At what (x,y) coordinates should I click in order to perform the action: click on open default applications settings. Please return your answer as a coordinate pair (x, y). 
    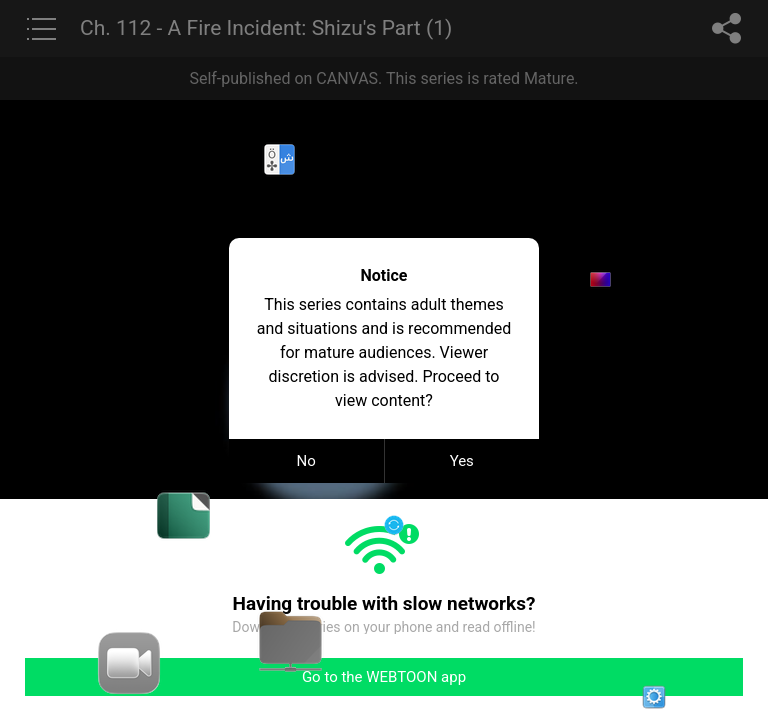
    Looking at the image, I should click on (654, 697).